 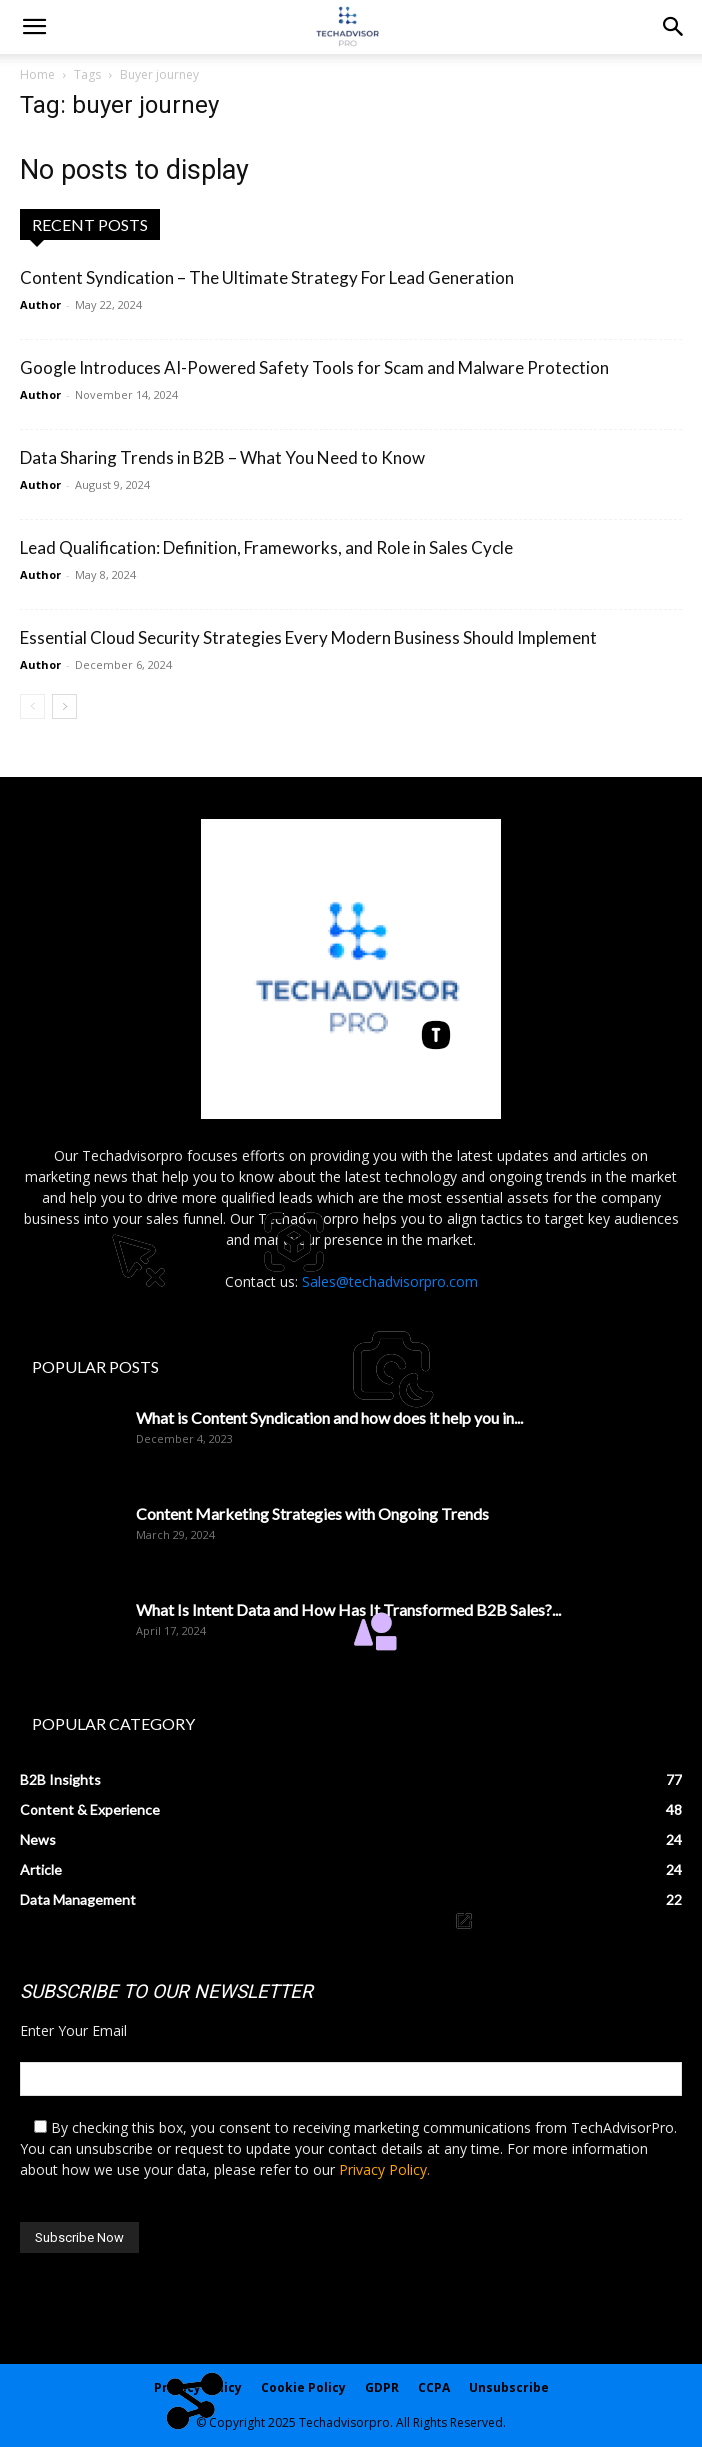 What do you see at coordinates (436, 1035) in the screenshot?
I see `text formatting or typography tool` at bounding box center [436, 1035].